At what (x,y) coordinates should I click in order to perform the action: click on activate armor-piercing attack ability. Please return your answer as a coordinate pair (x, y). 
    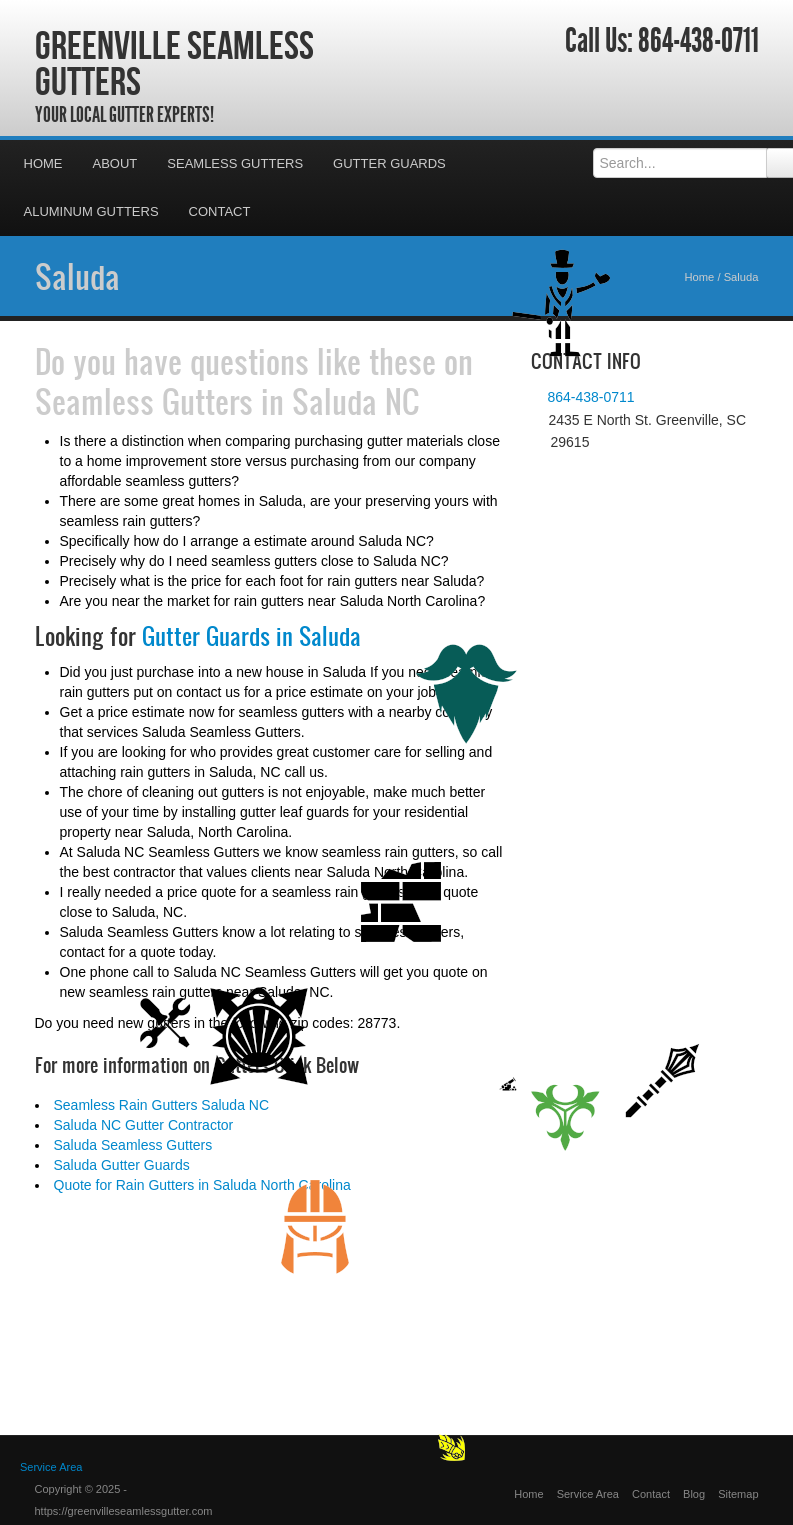
    Looking at the image, I should click on (451, 1447).